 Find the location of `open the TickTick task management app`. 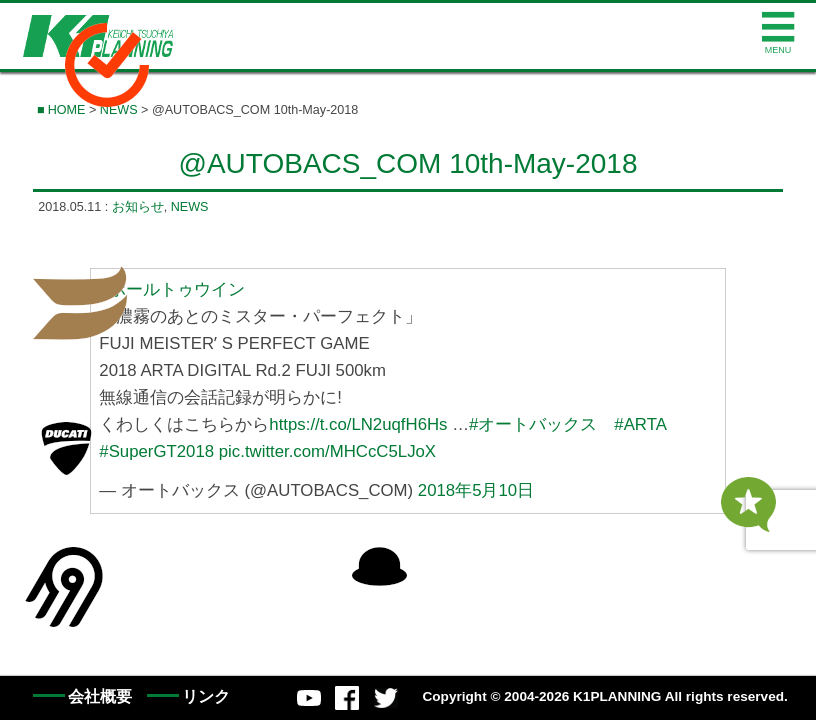

open the TickTick task management app is located at coordinates (107, 65).